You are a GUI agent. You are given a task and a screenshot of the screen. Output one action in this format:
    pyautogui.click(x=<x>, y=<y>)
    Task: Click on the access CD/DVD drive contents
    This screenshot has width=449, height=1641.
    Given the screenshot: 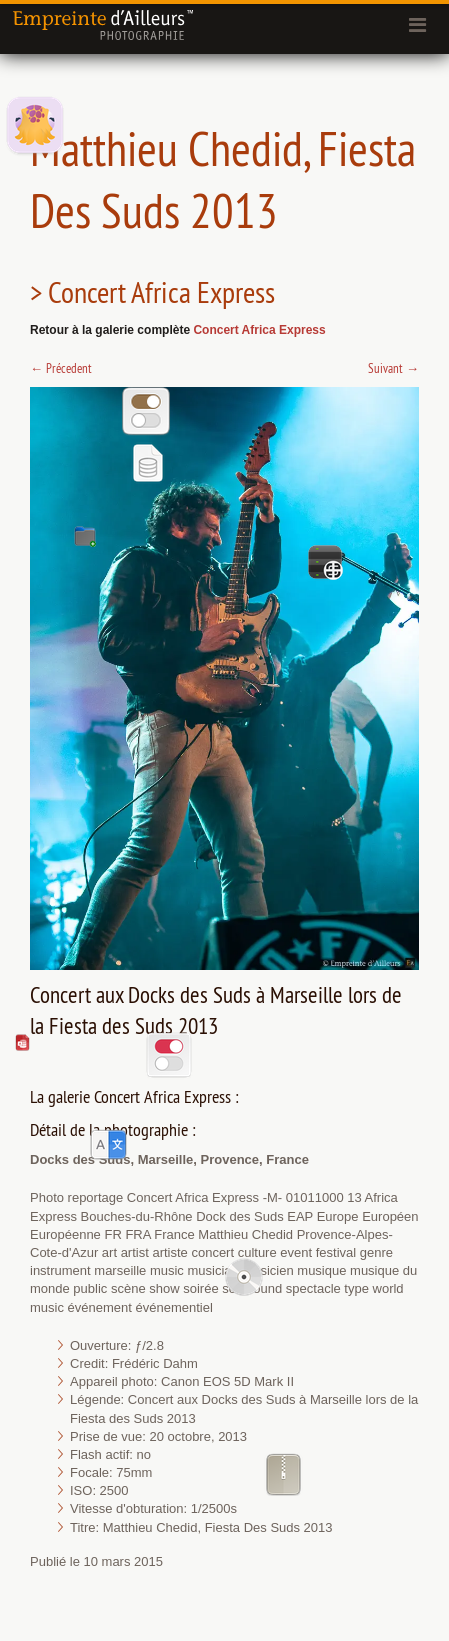 What is the action you would take?
    pyautogui.click(x=244, y=1277)
    